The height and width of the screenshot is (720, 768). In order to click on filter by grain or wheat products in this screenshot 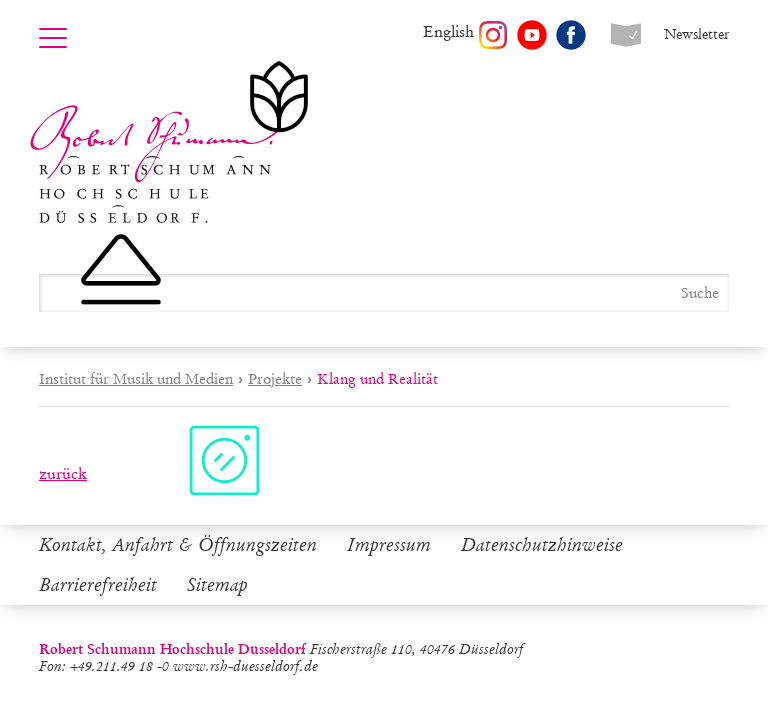, I will do `click(279, 98)`.